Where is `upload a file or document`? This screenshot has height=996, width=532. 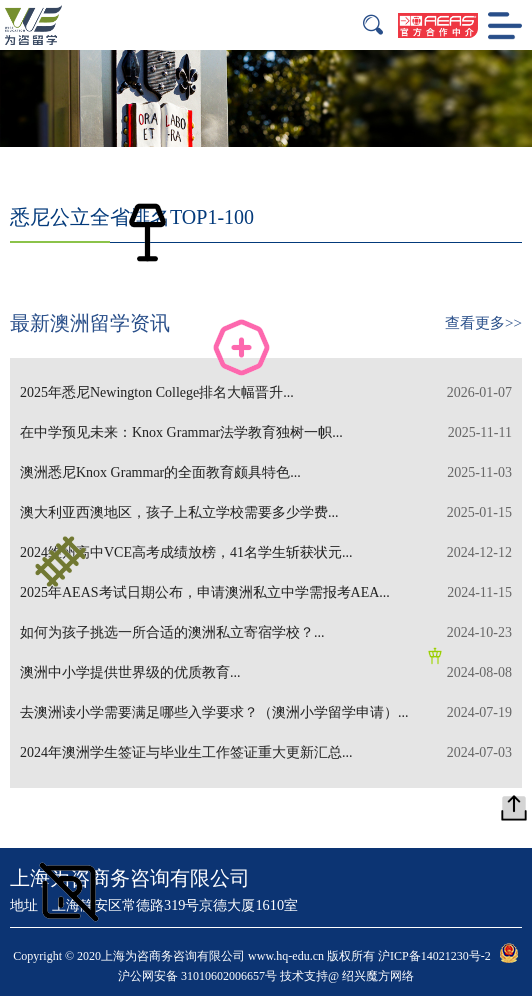
upload a file or document is located at coordinates (514, 809).